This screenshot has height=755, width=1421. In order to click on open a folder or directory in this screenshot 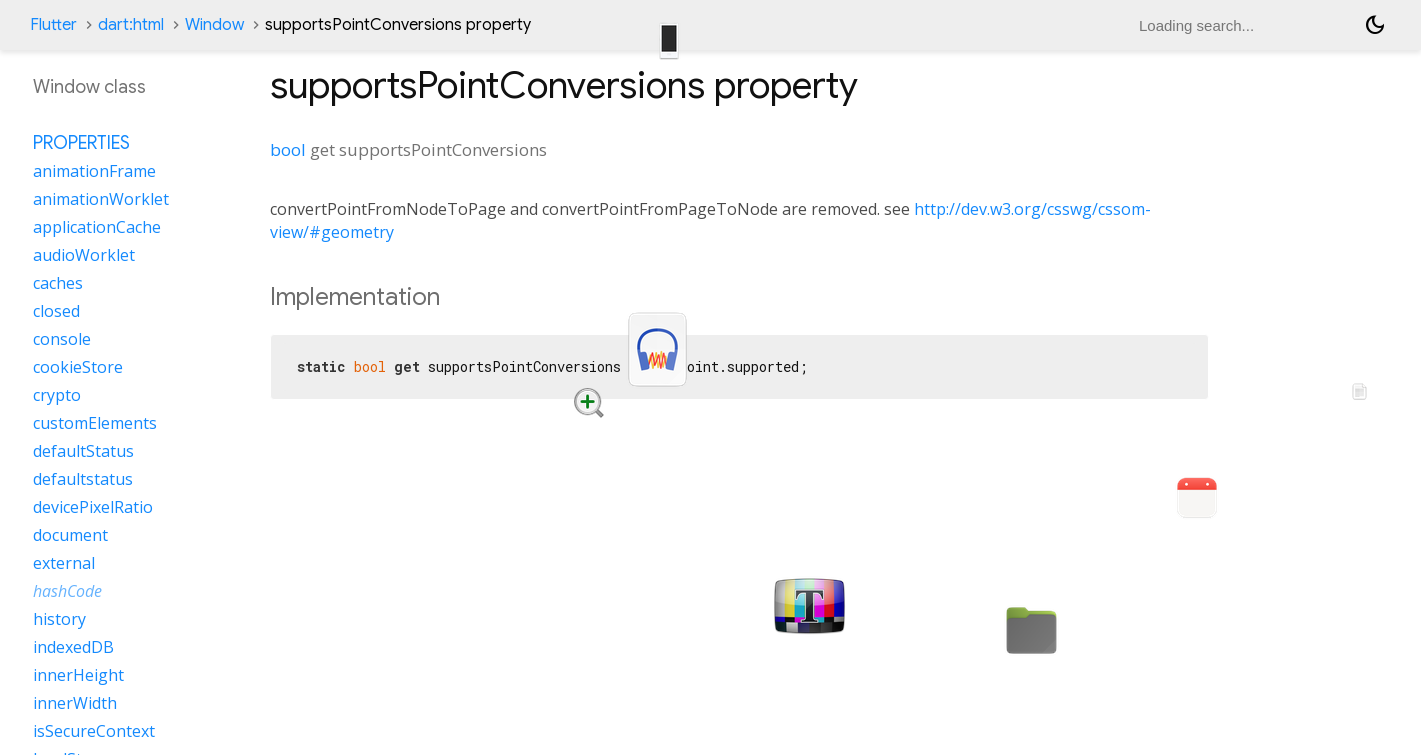, I will do `click(1031, 630)`.